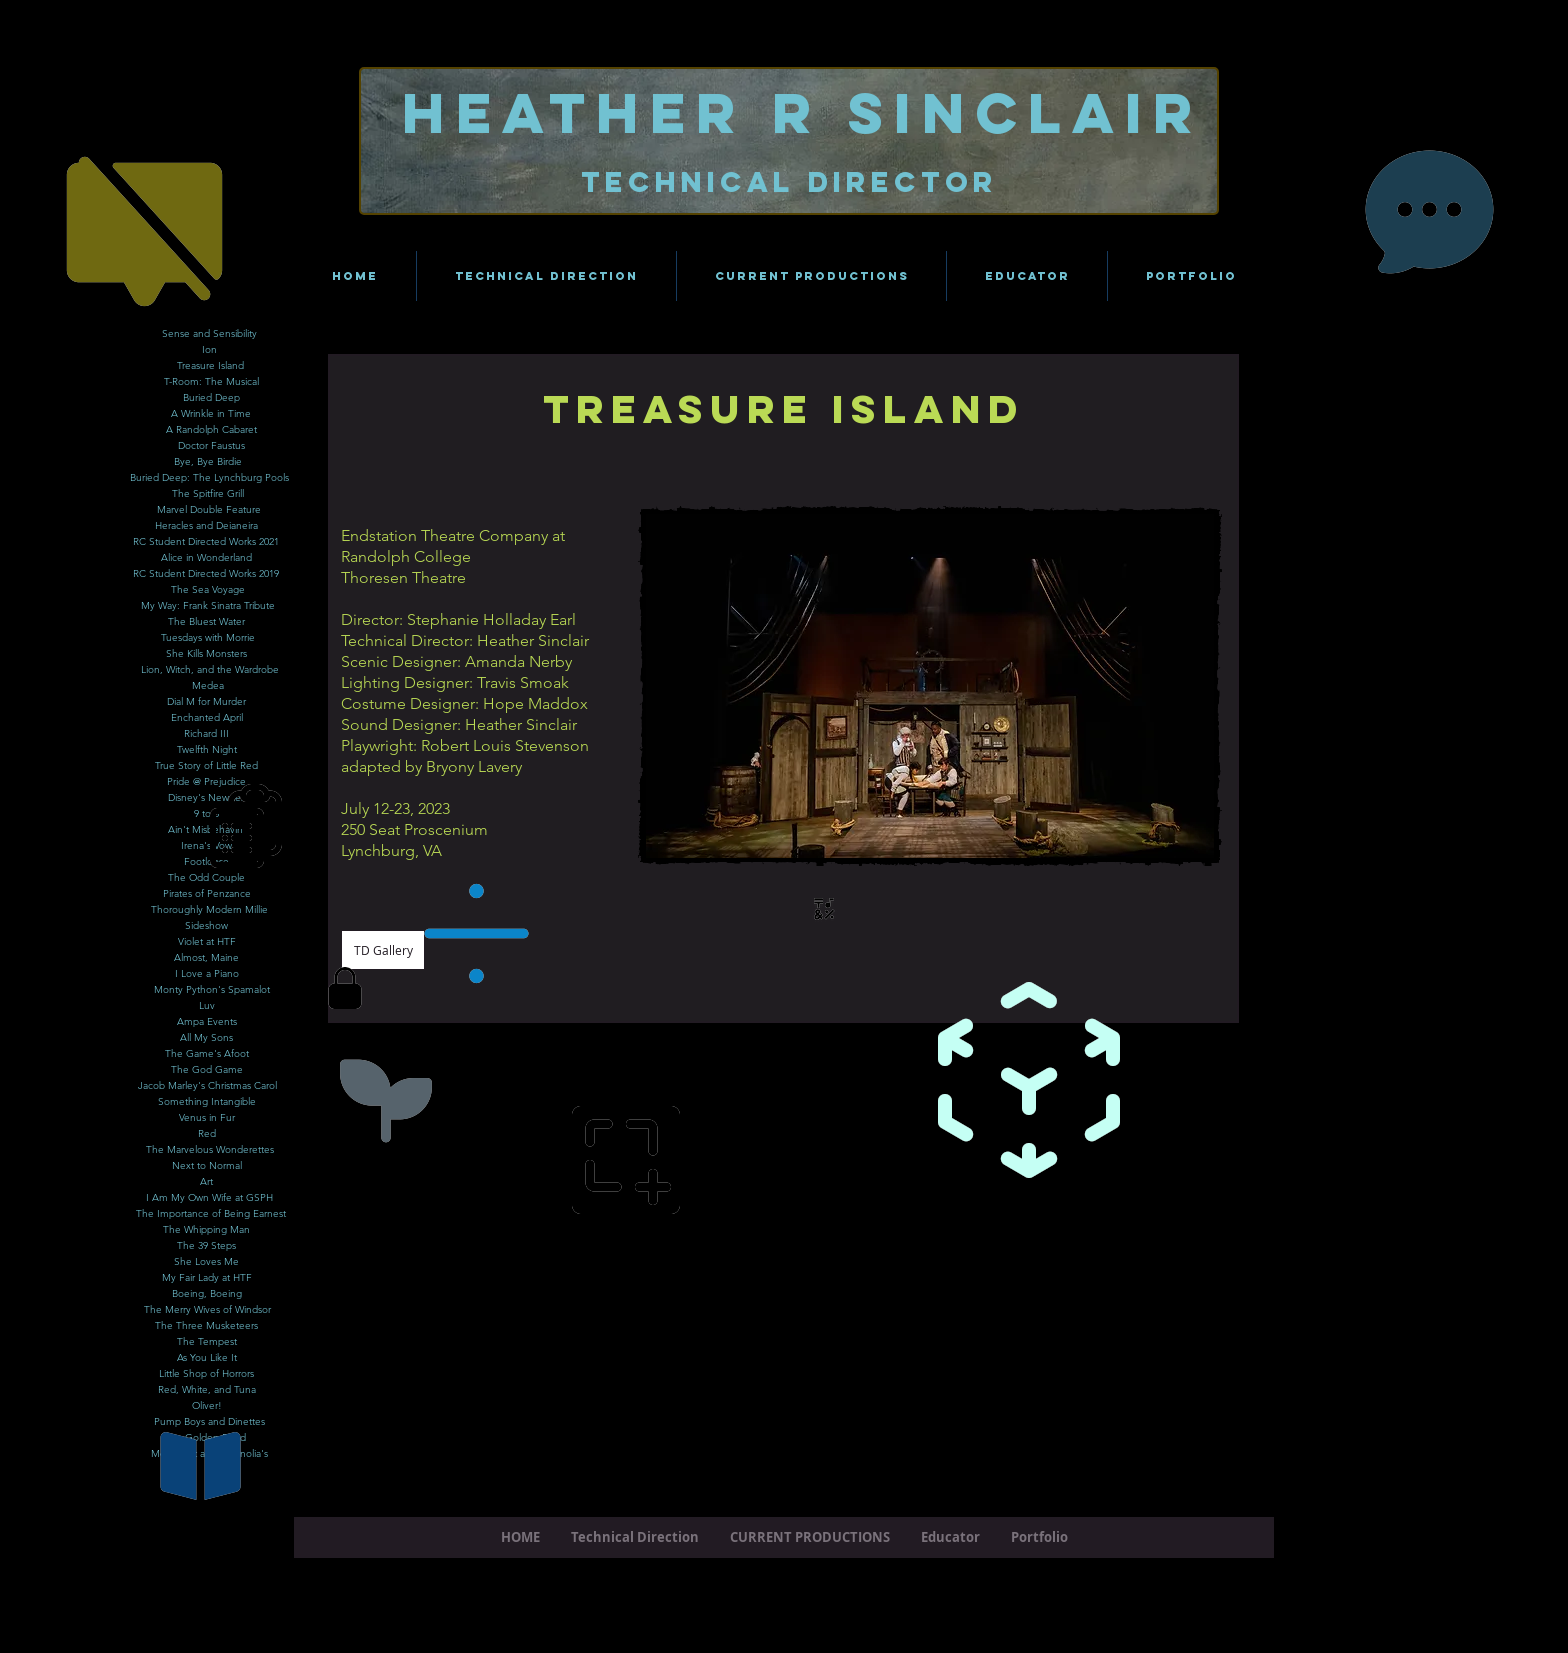  Describe the element at coordinates (144, 228) in the screenshot. I see `mute or disable chat notifications` at that location.